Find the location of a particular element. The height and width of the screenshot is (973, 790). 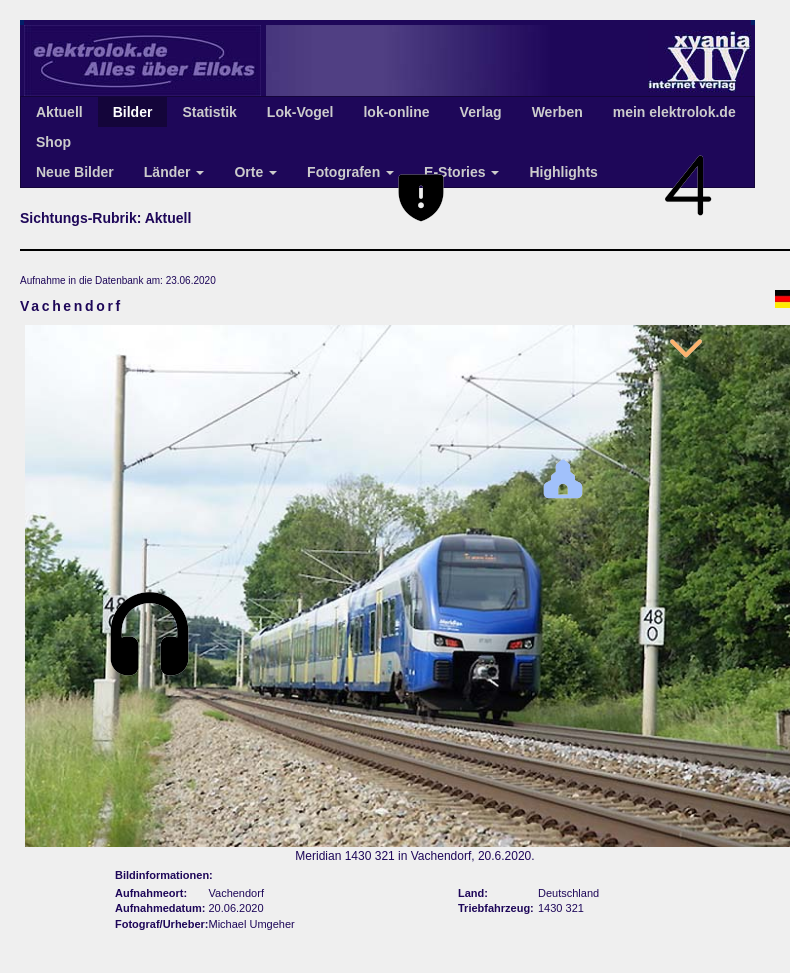

indicates a security warning or potential threat is located at coordinates (421, 195).